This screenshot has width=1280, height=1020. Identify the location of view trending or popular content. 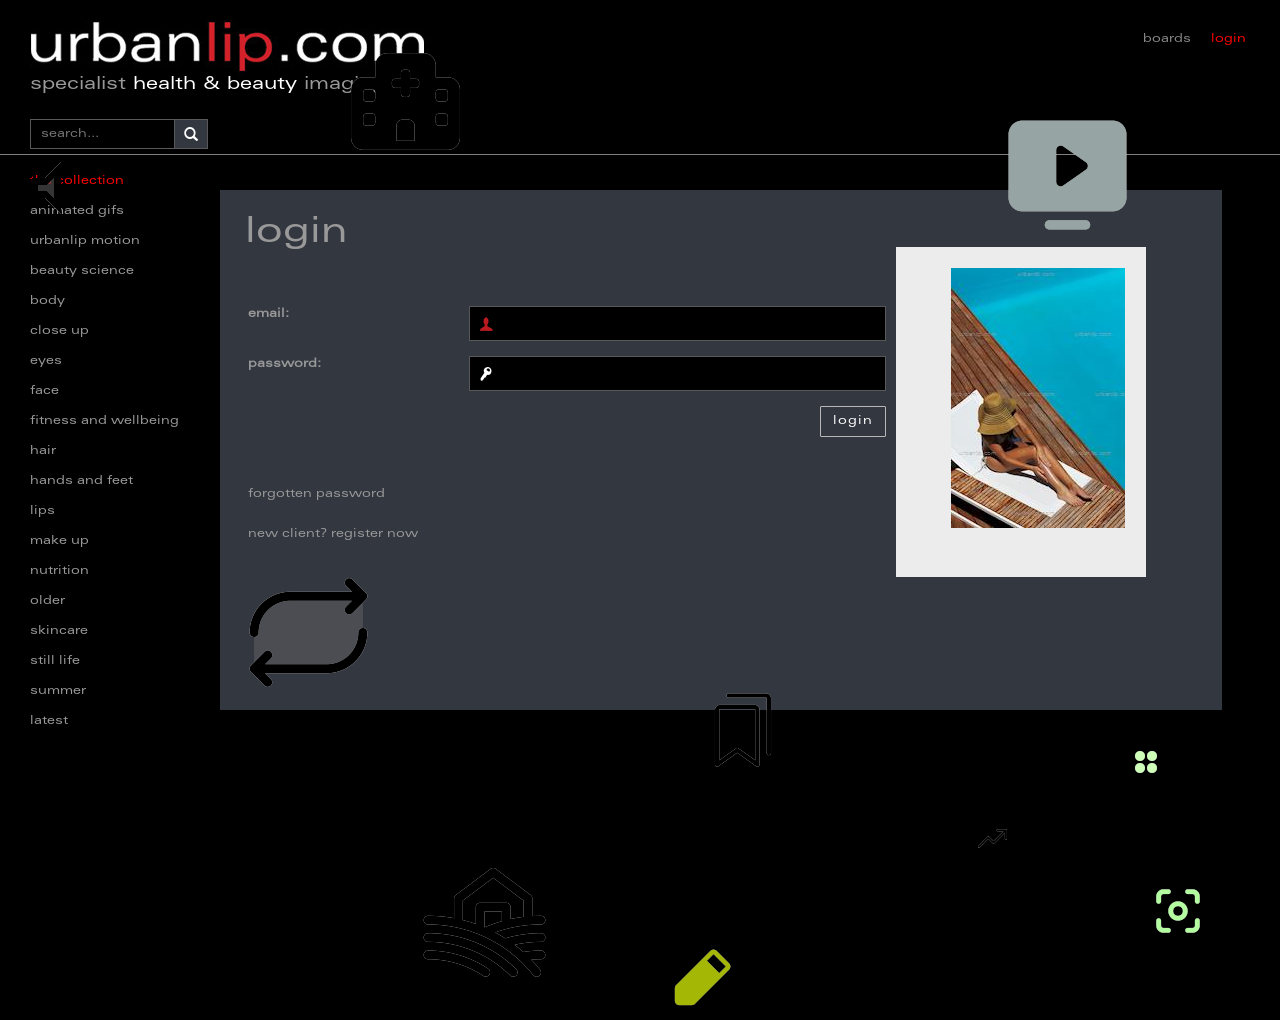
(992, 839).